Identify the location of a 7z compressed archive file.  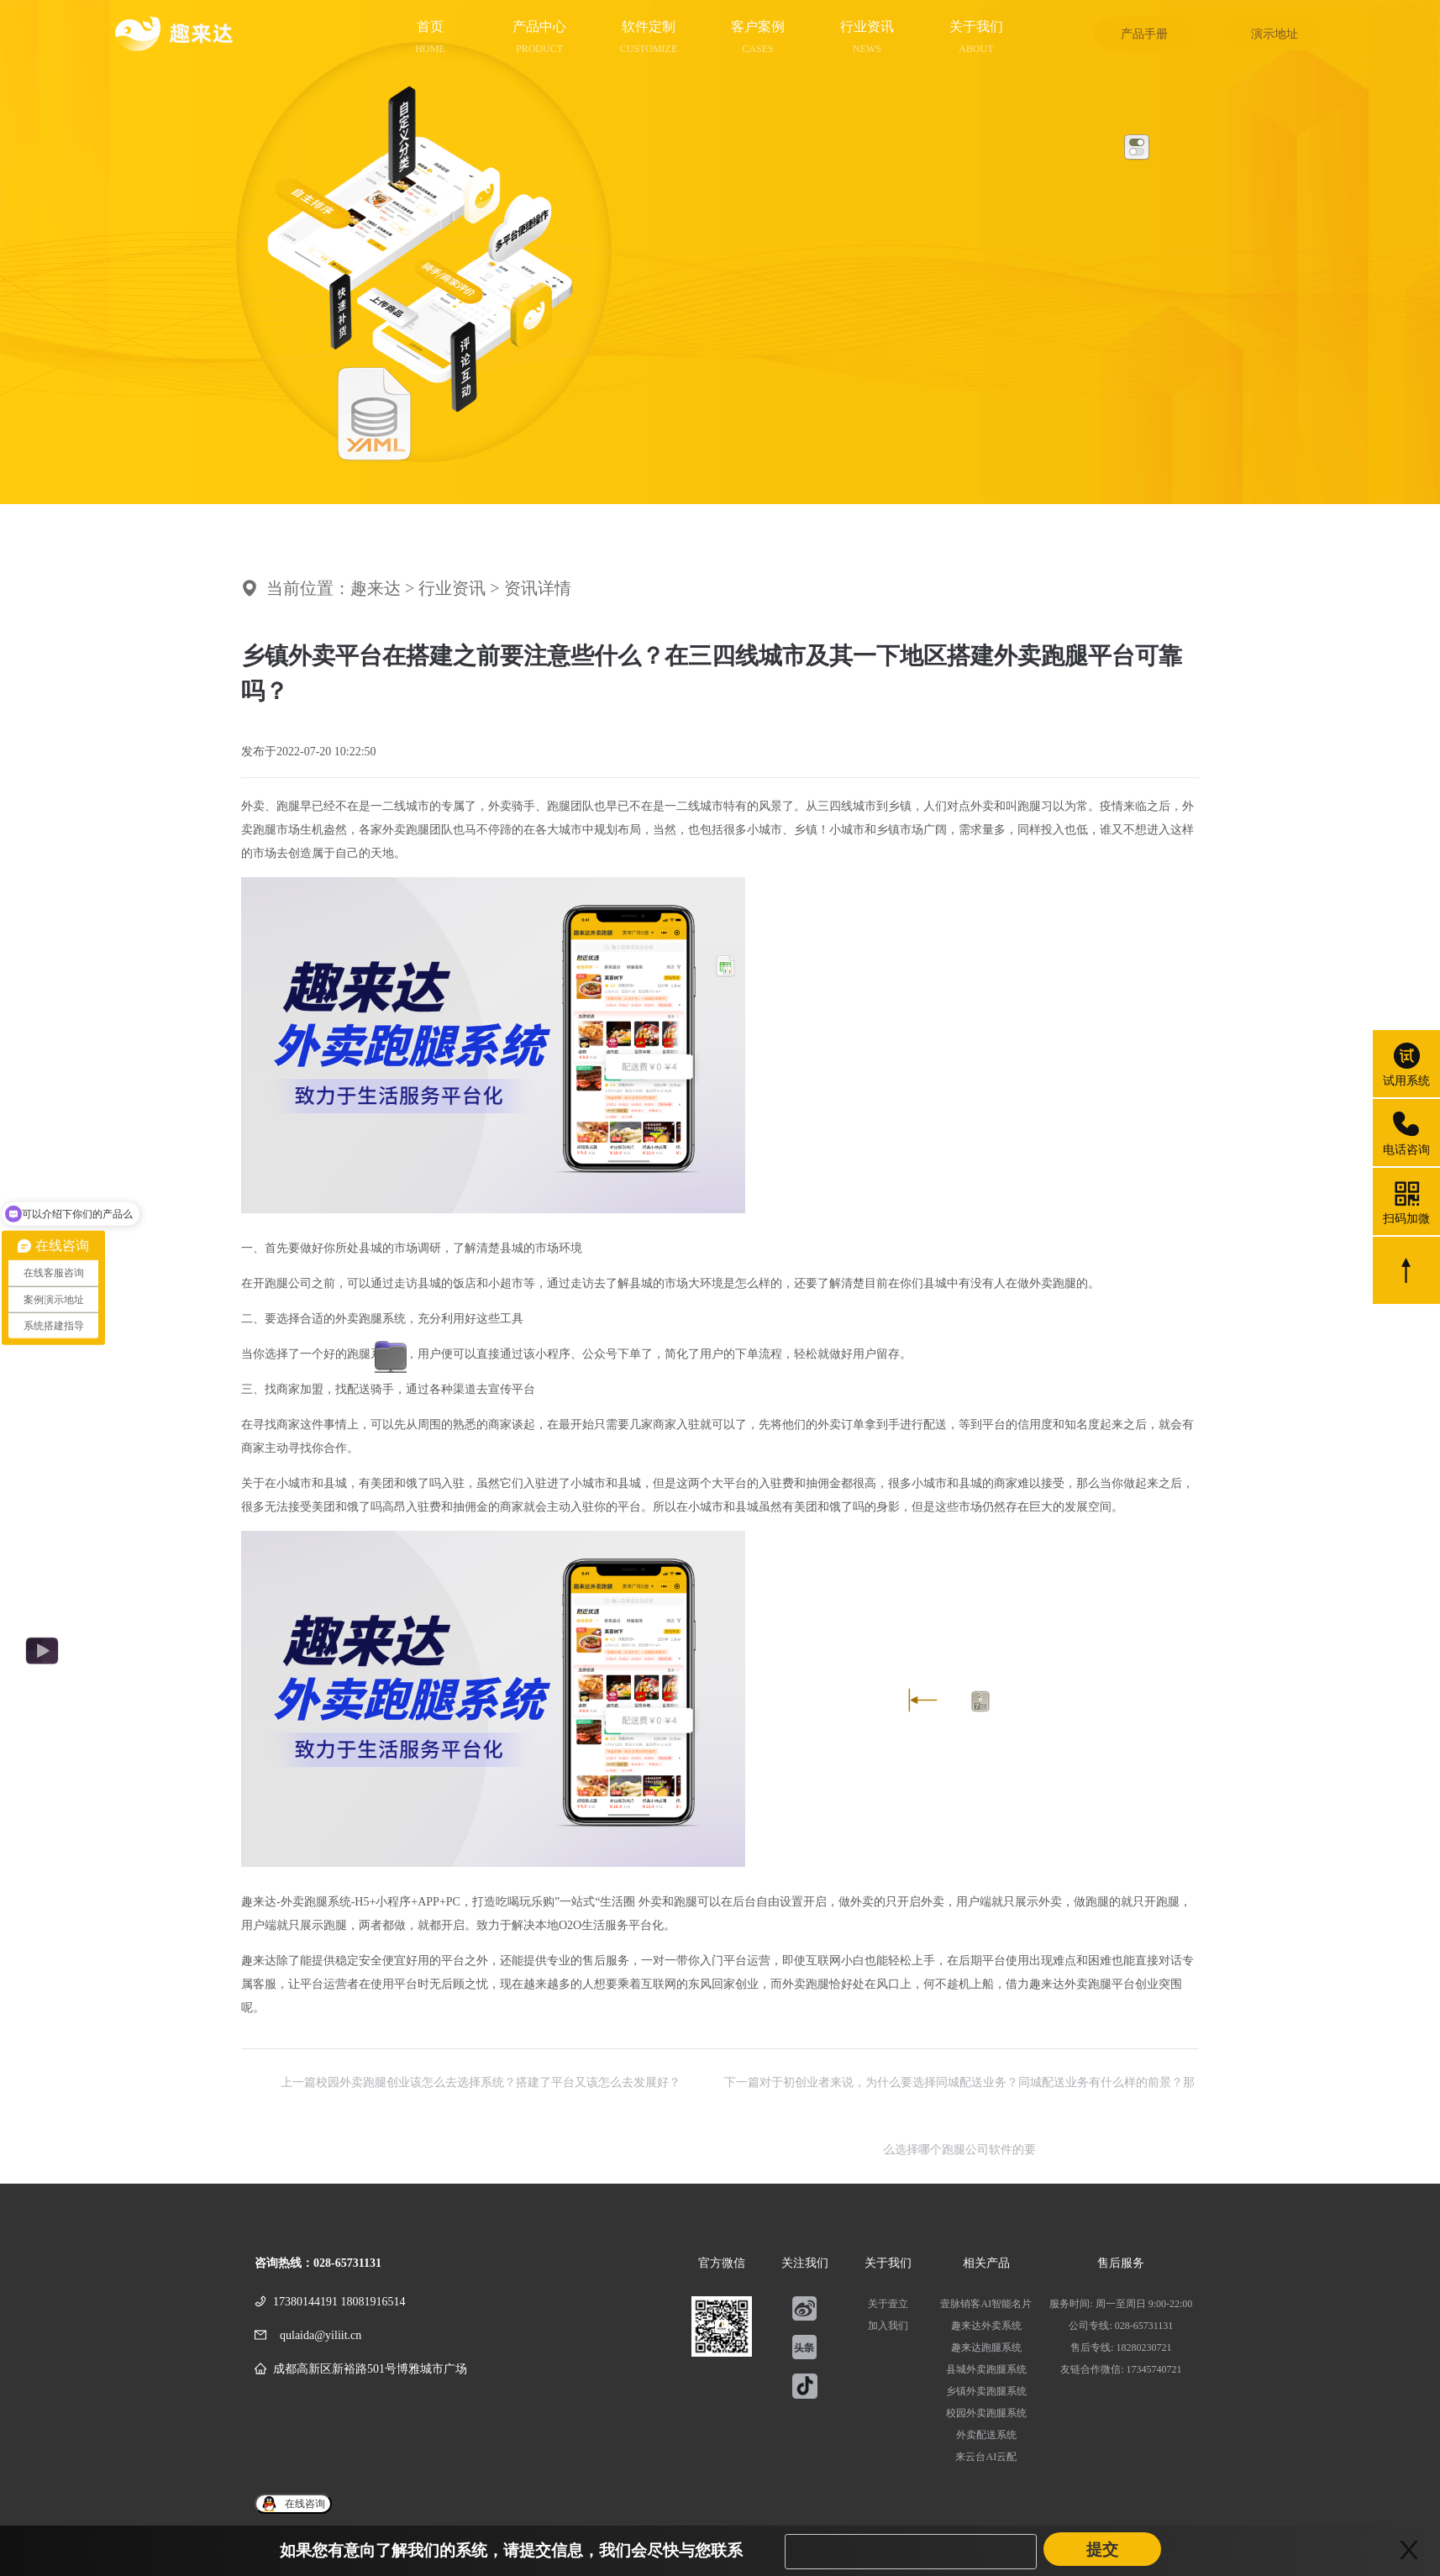
(980, 1701).